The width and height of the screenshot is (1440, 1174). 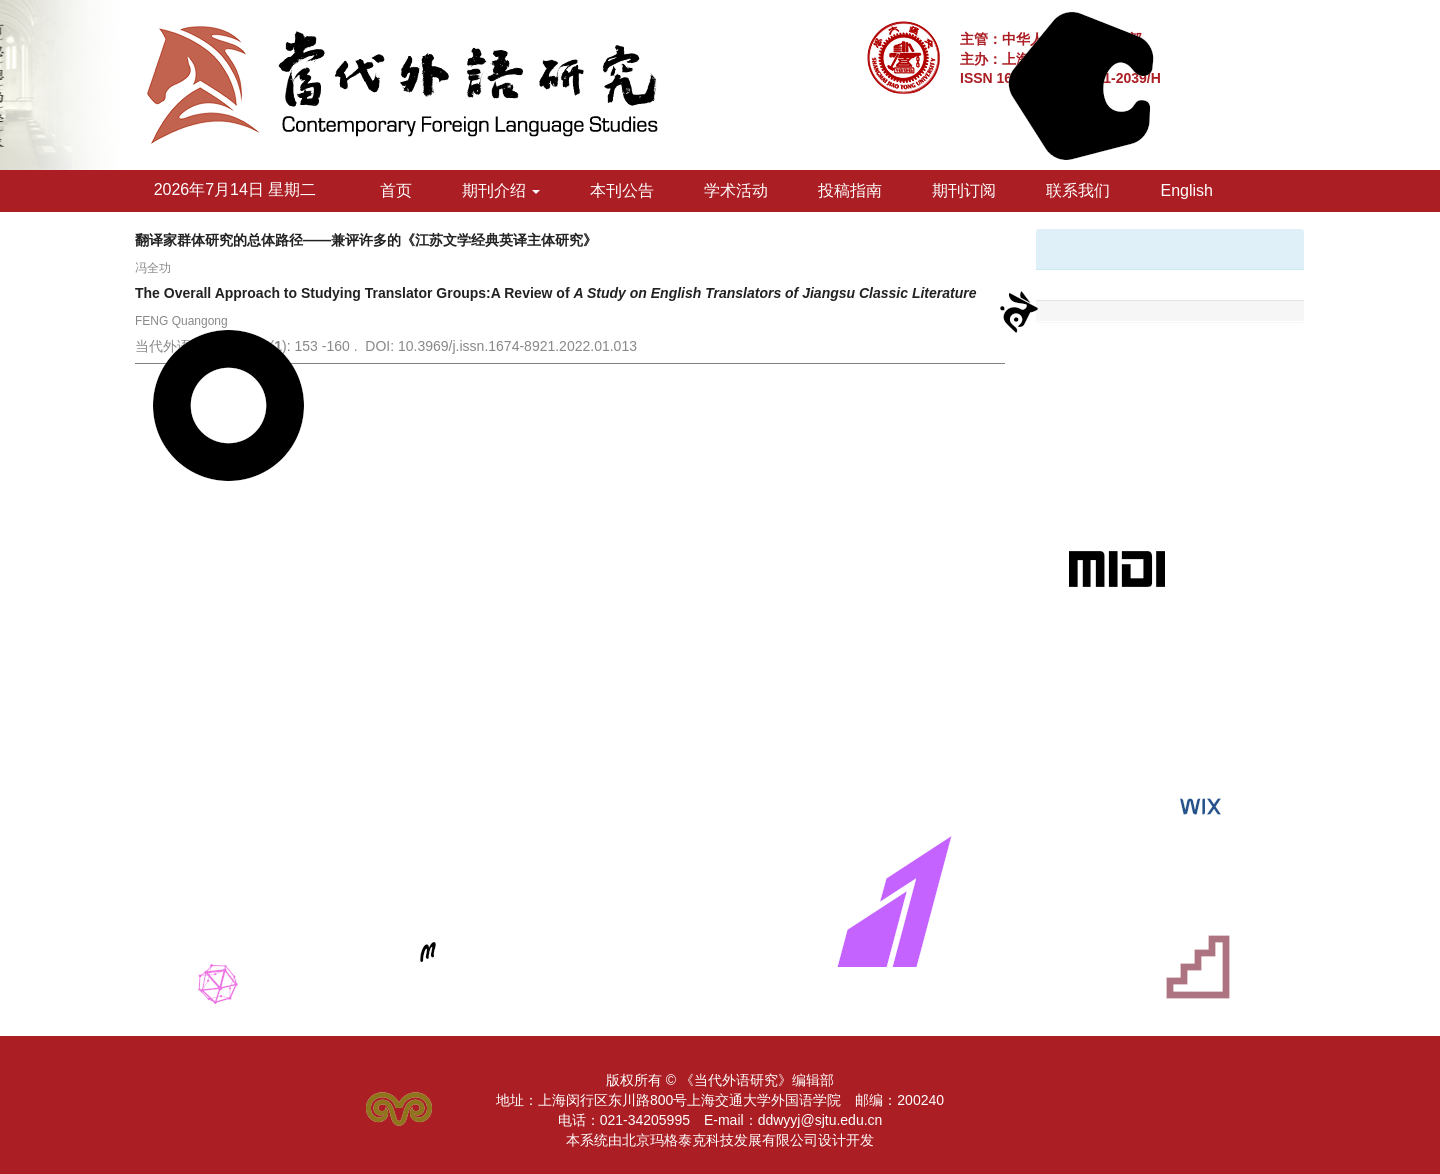 What do you see at coordinates (1200, 806) in the screenshot?
I see `wix website builder logo` at bounding box center [1200, 806].